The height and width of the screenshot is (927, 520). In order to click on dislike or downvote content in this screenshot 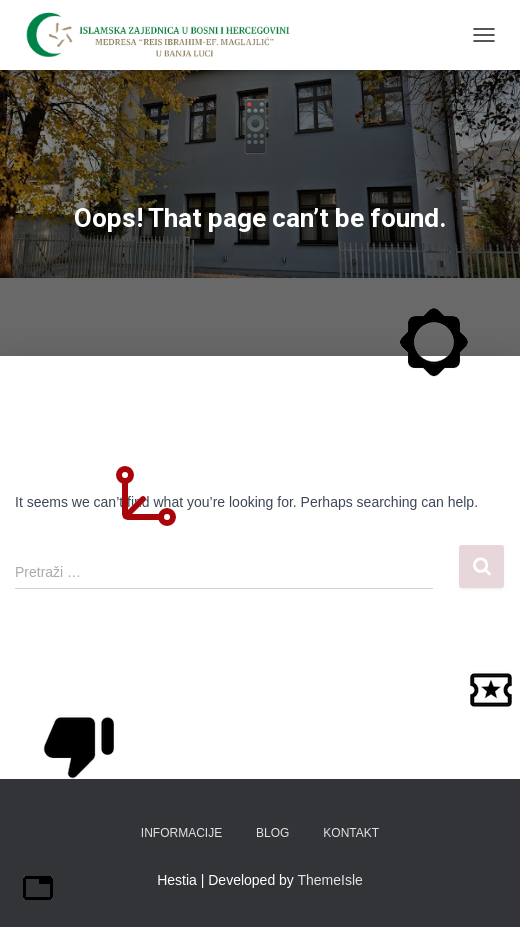, I will do `click(79, 745)`.